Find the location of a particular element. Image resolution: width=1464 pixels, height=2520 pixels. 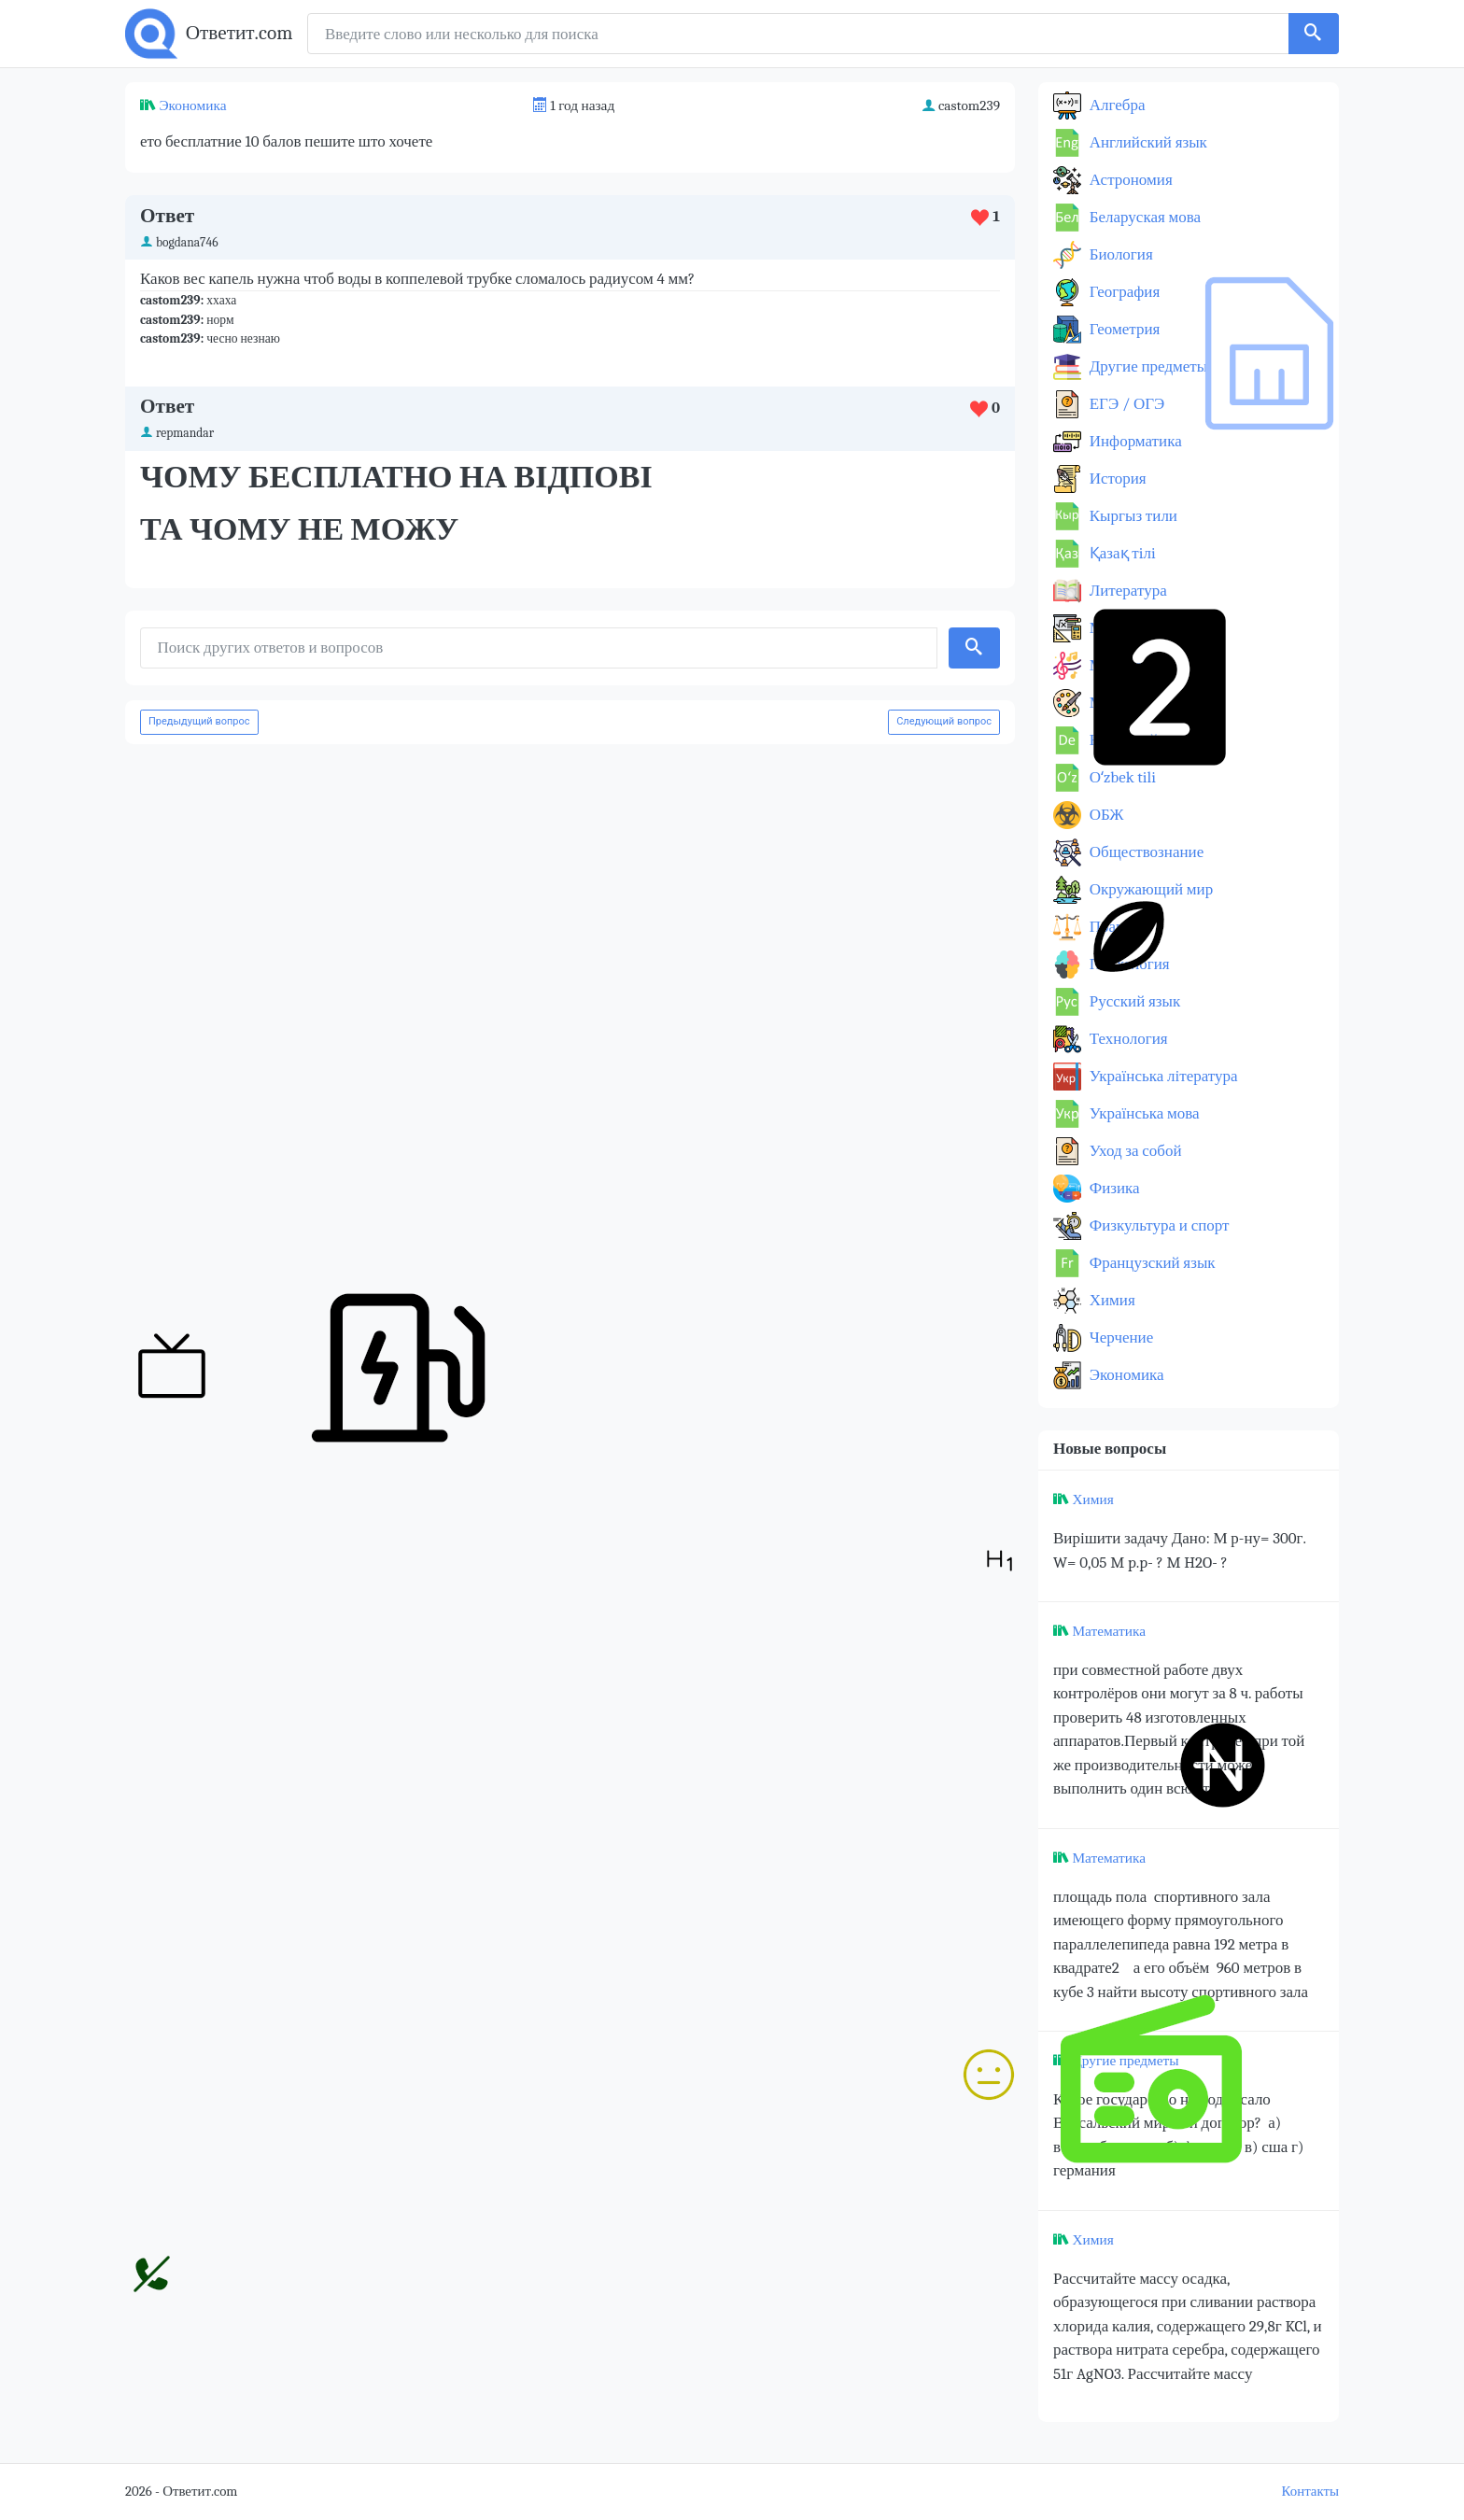

open radio or audio streaming is located at coordinates (1151, 2092).